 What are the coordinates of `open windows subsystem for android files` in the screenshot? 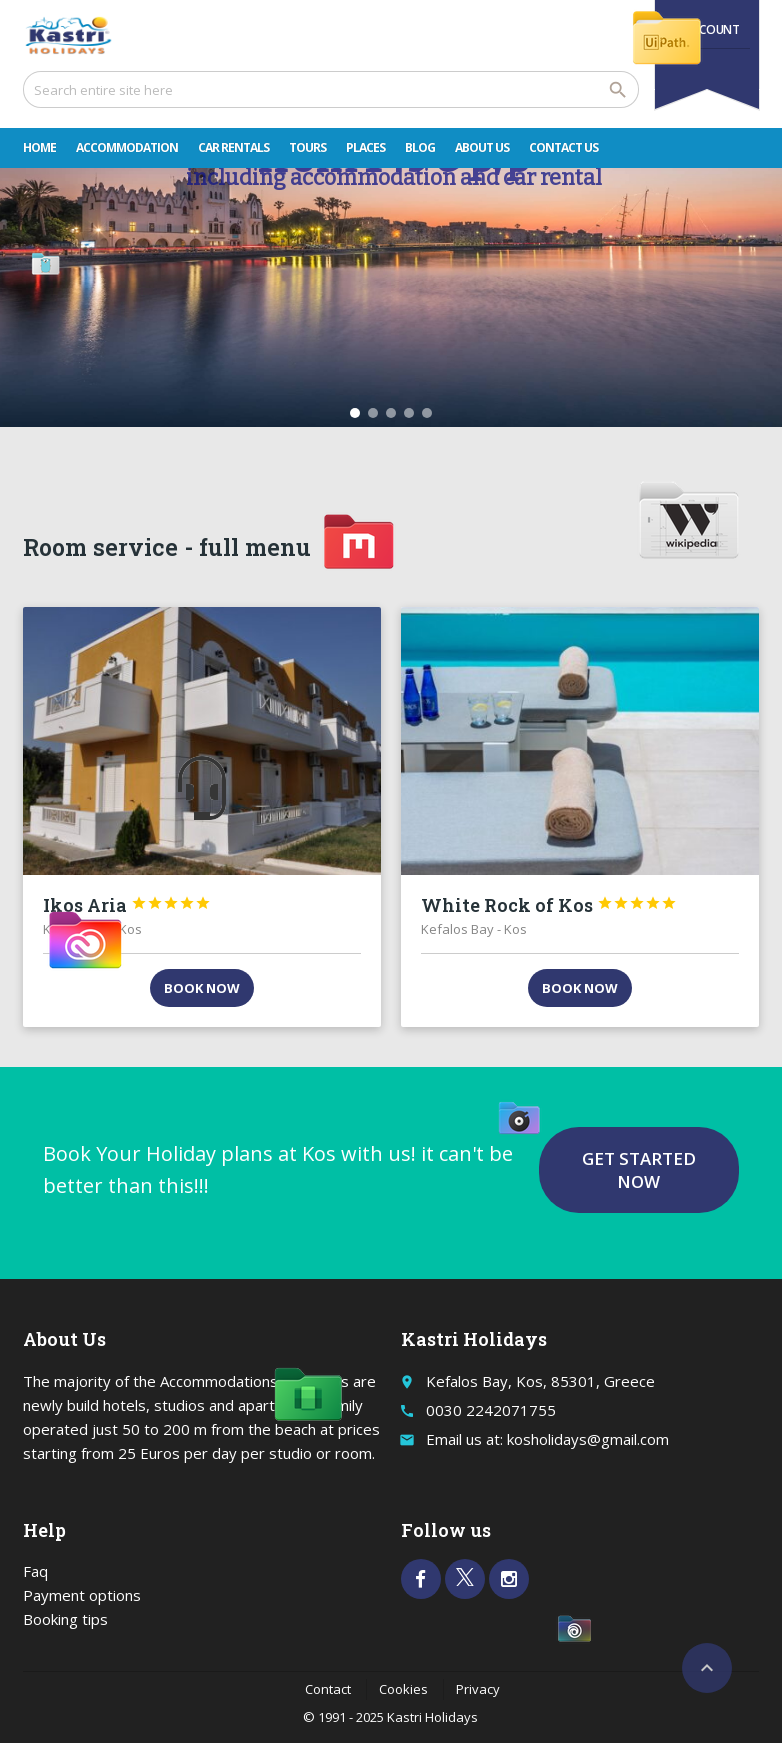 It's located at (308, 1396).